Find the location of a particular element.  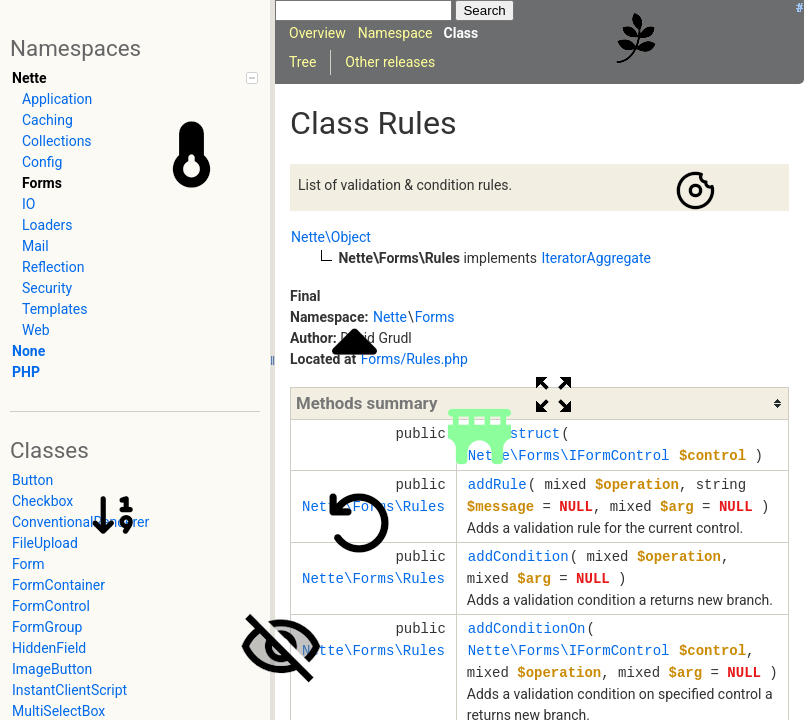

access food or bakery category is located at coordinates (695, 190).